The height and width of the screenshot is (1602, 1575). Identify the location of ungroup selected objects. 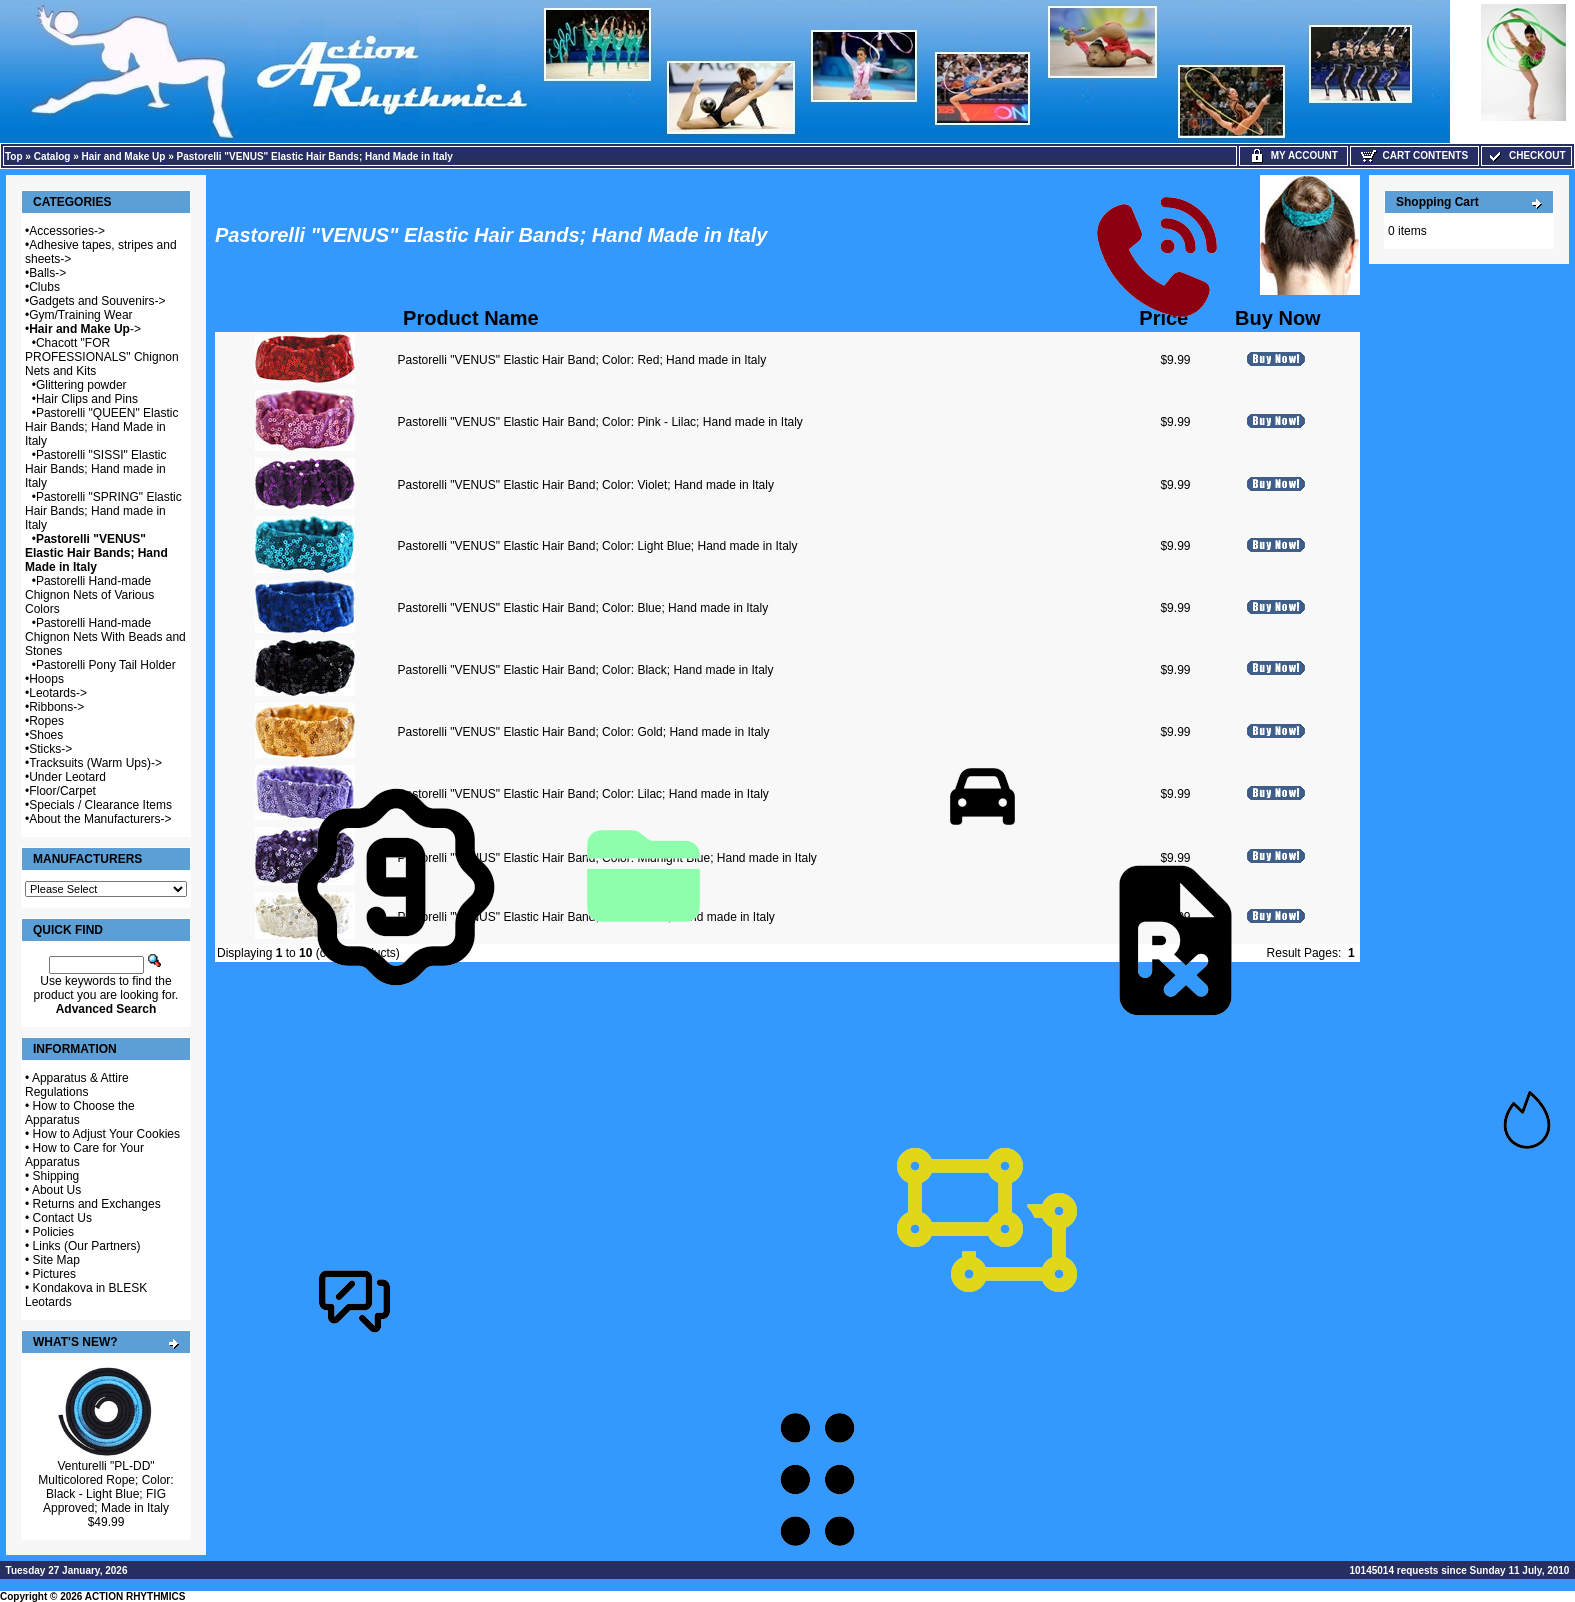
(987, 1220).